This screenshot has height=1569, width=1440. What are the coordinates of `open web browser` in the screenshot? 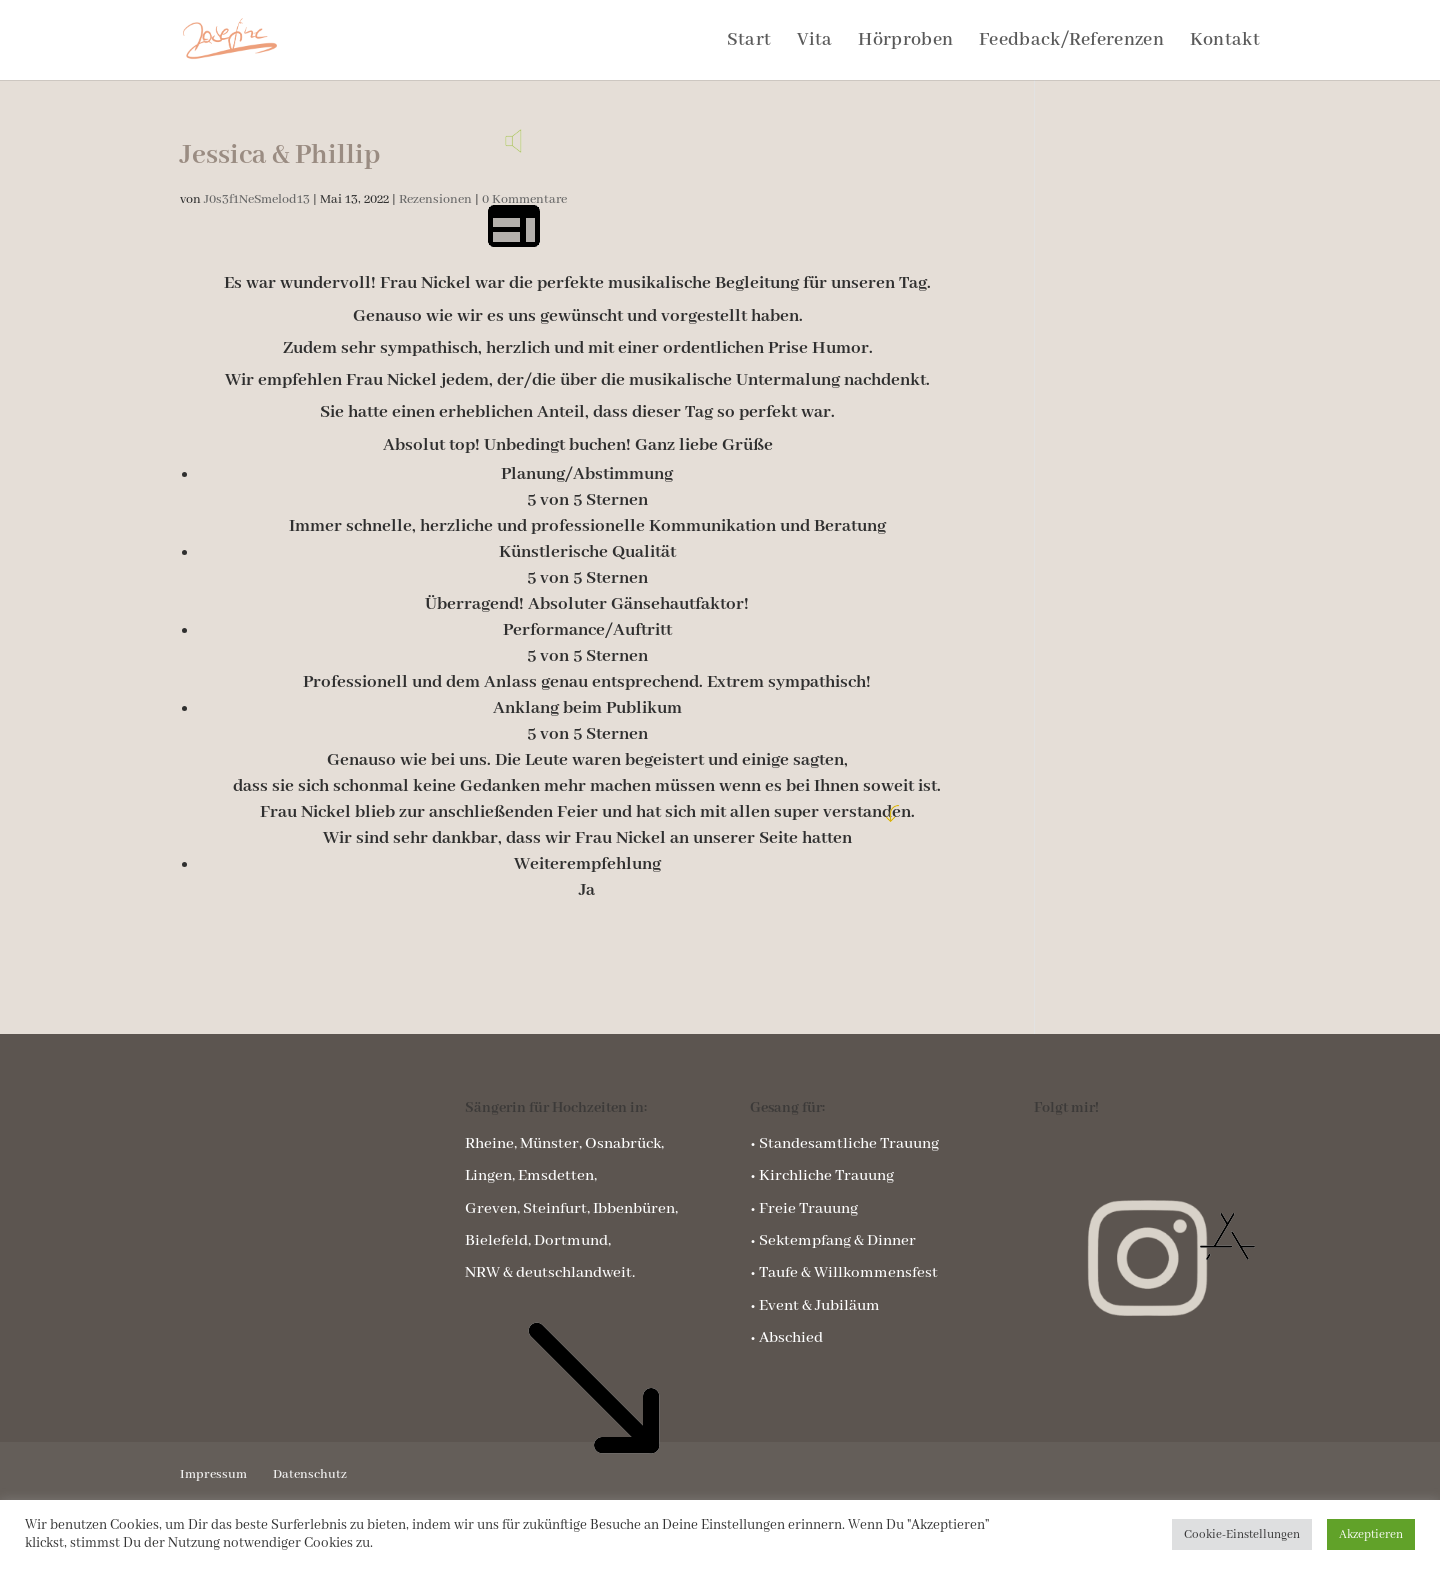 It's located at (514, 226).